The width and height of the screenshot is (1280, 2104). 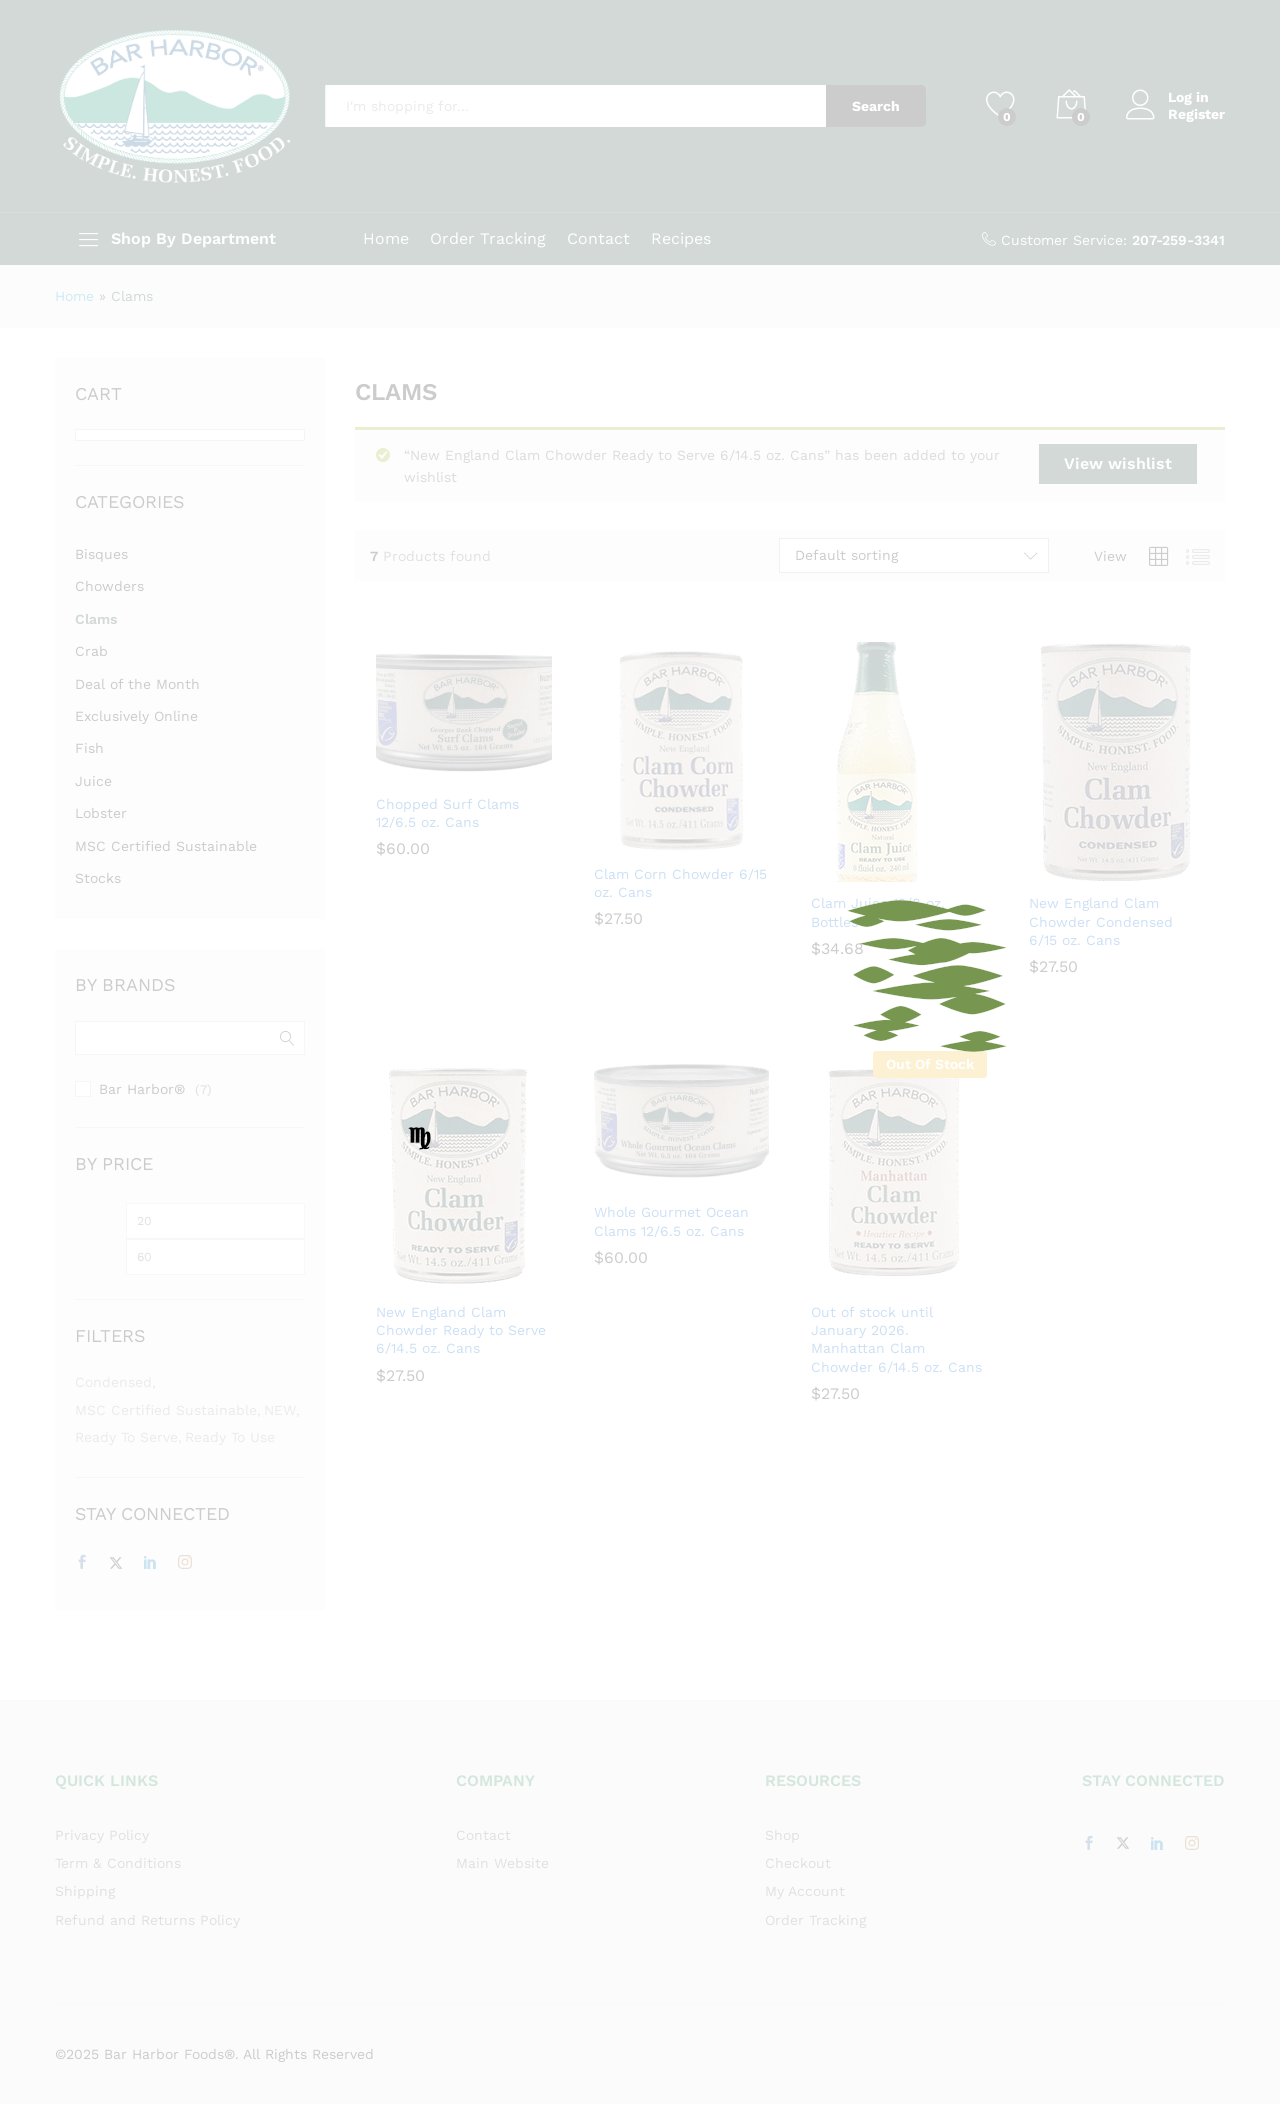 I want to click on indicates virgo zodiac sign, so click(x=419, y=1138).